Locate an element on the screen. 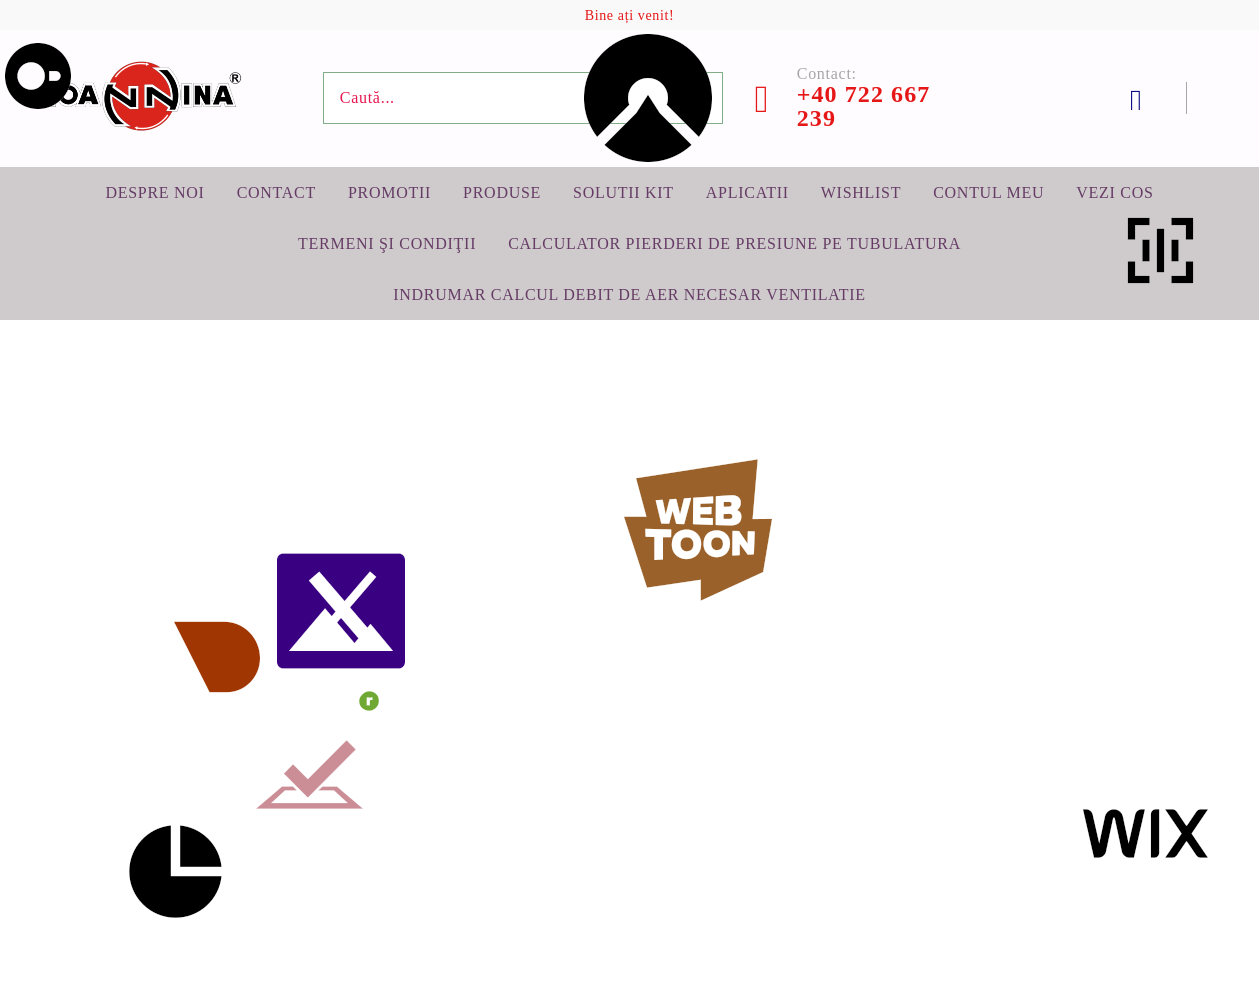 The image size is (1259, 988). wix website builder logo is located at coordinates (1145, 833).